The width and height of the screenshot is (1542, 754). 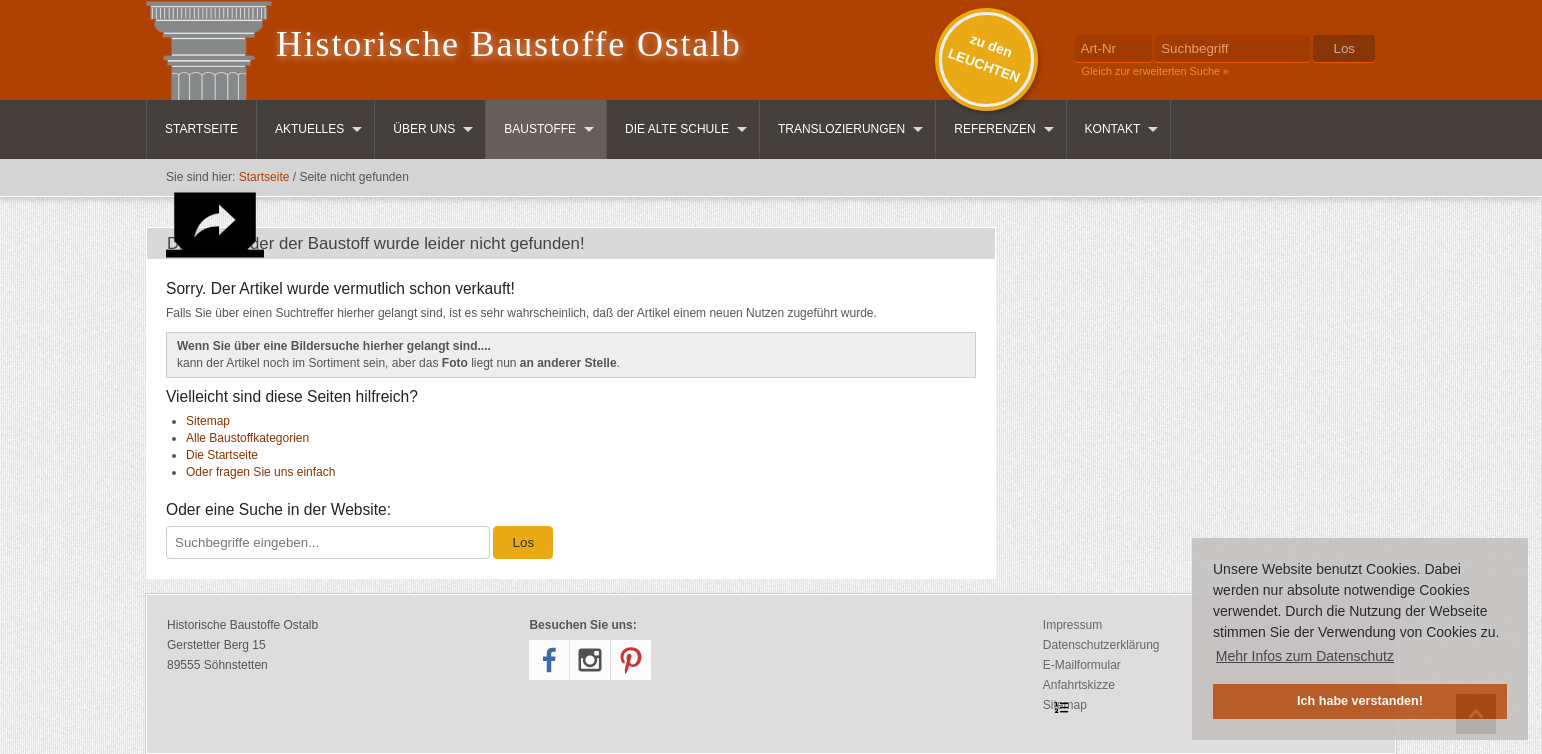 I want to click on create a numbered list, so click(x=1061, y=707).